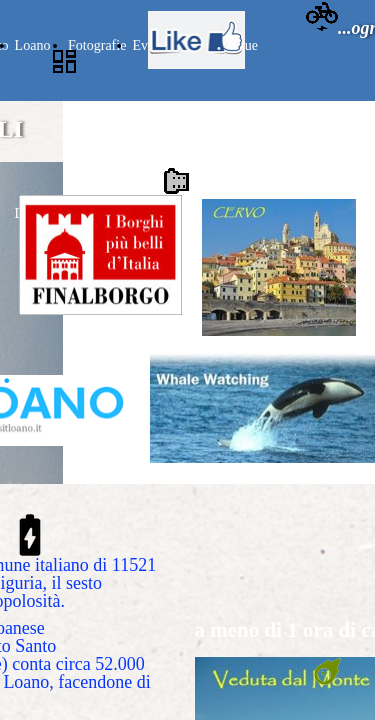 The image size is (375, 720). What do you see at coordinates (64, 61) in the screenshot?
I see `access the main dashboard` at bounding box center [64, 61].